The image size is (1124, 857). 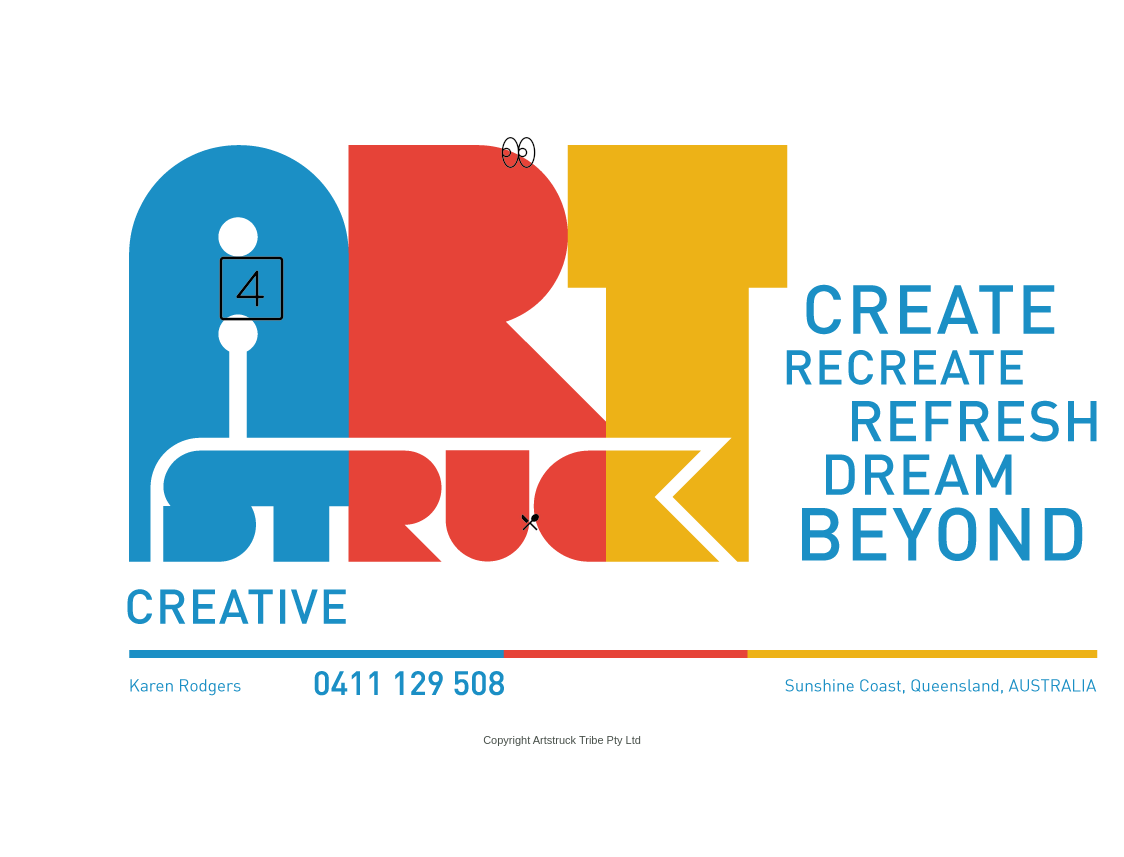 I want to click on view who has seen your content, so click(x=518, y=152).